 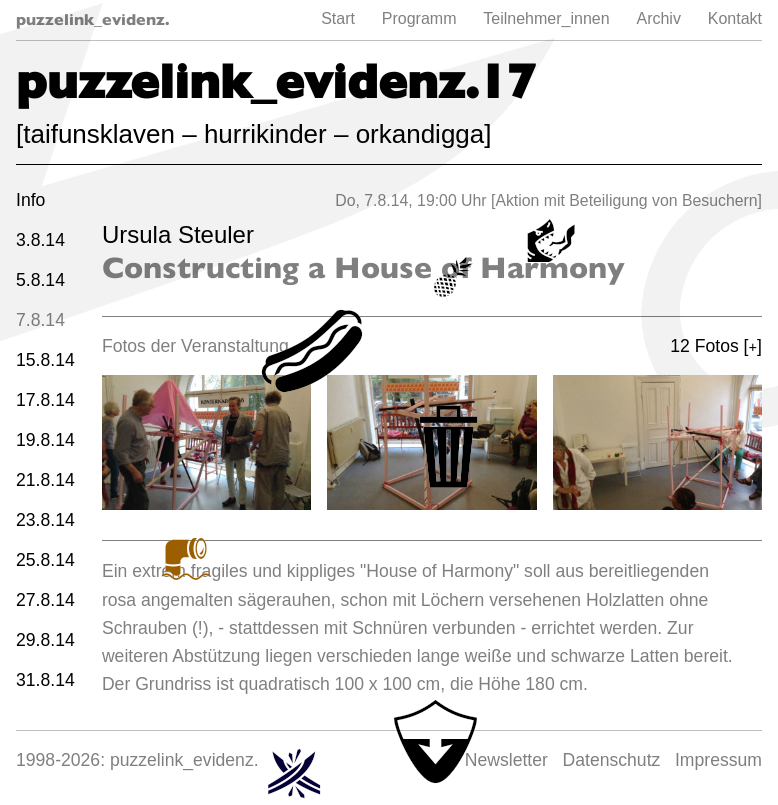 What do you see at coordinates (312, 351) in the screenshot?
I see `browse food or restaurant options` at bounding box center [312, 351].